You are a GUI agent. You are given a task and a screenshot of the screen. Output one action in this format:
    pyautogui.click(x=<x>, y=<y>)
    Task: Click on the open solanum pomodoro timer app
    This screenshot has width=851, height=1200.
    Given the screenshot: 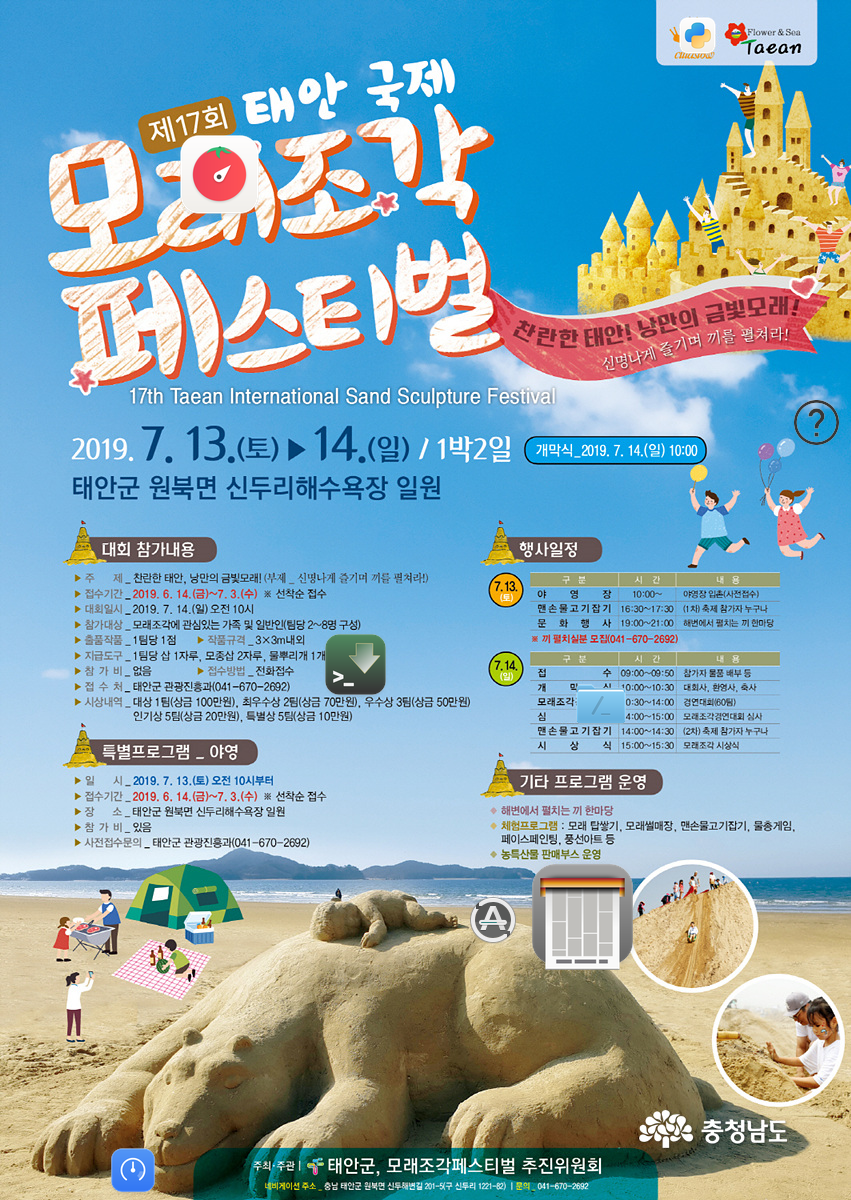 What is the action you would take?
    pyautogui.click(x=219, y=174)
    